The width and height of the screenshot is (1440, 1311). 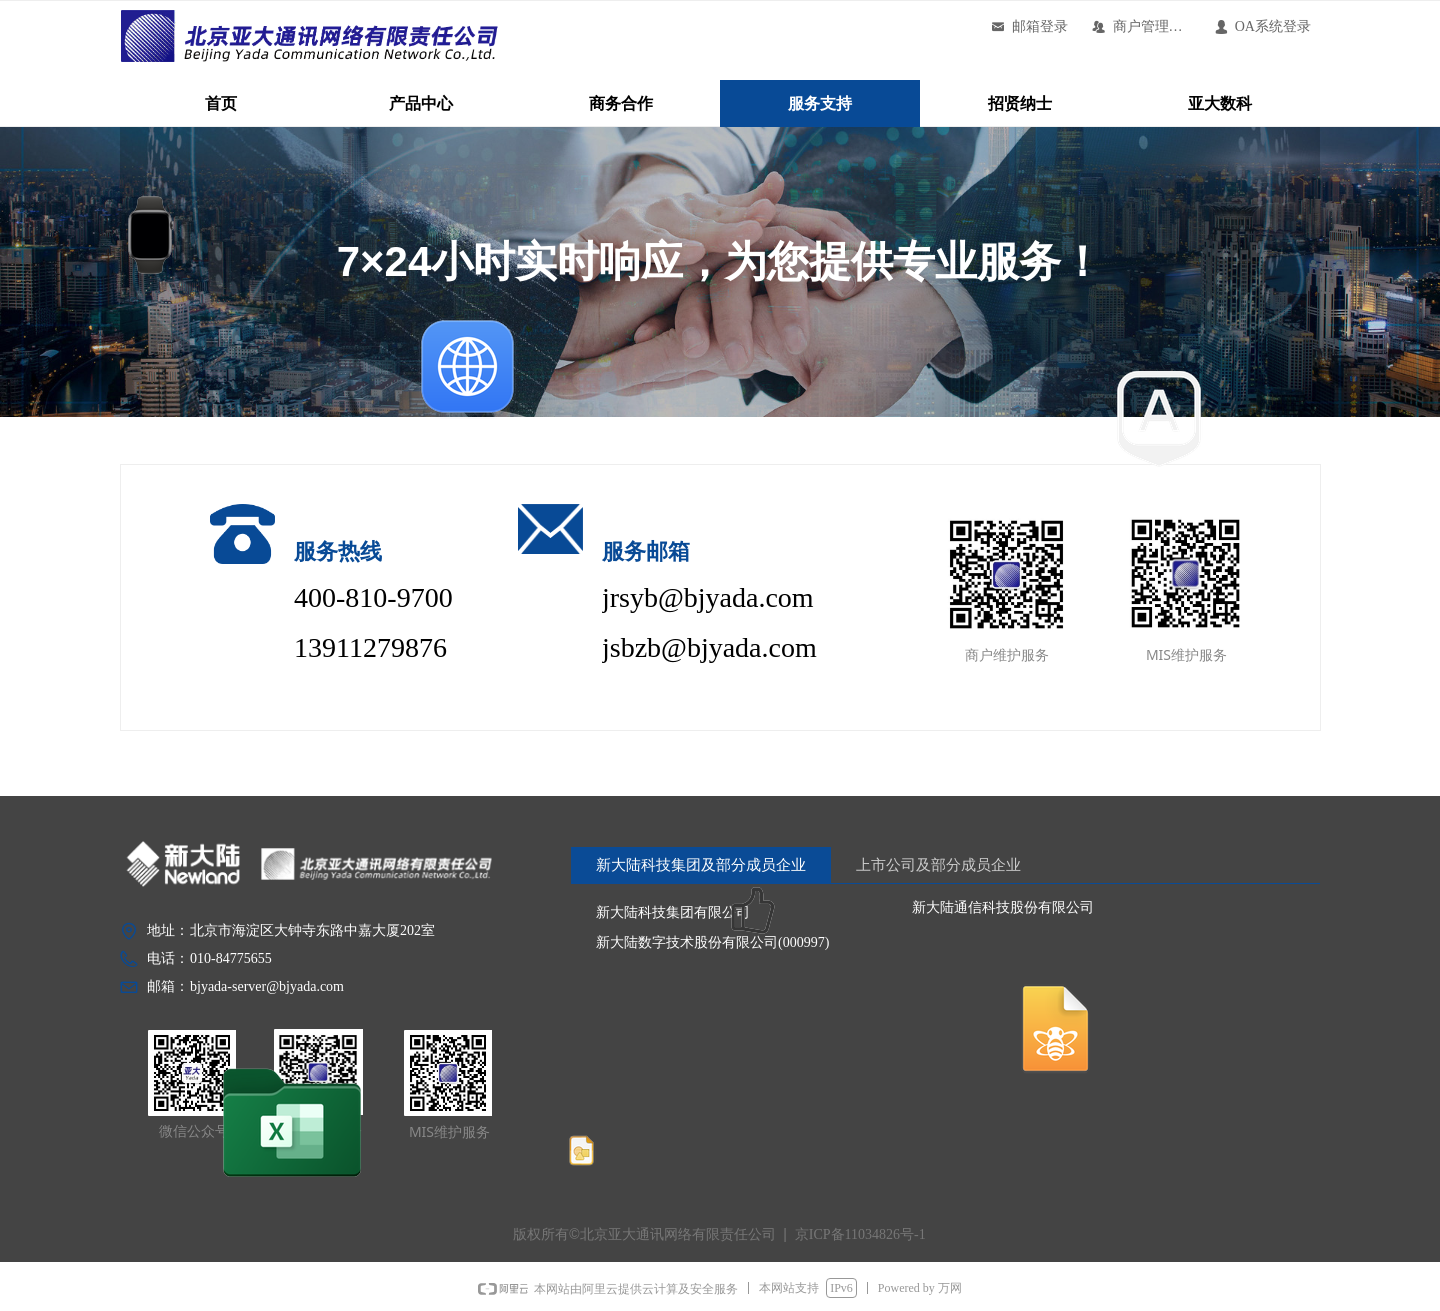 What do you see at coordinates (1055, 1028) in the screenshot?
I see `open a freeplane mind mapping file` at bounding box center [1055, 1028].